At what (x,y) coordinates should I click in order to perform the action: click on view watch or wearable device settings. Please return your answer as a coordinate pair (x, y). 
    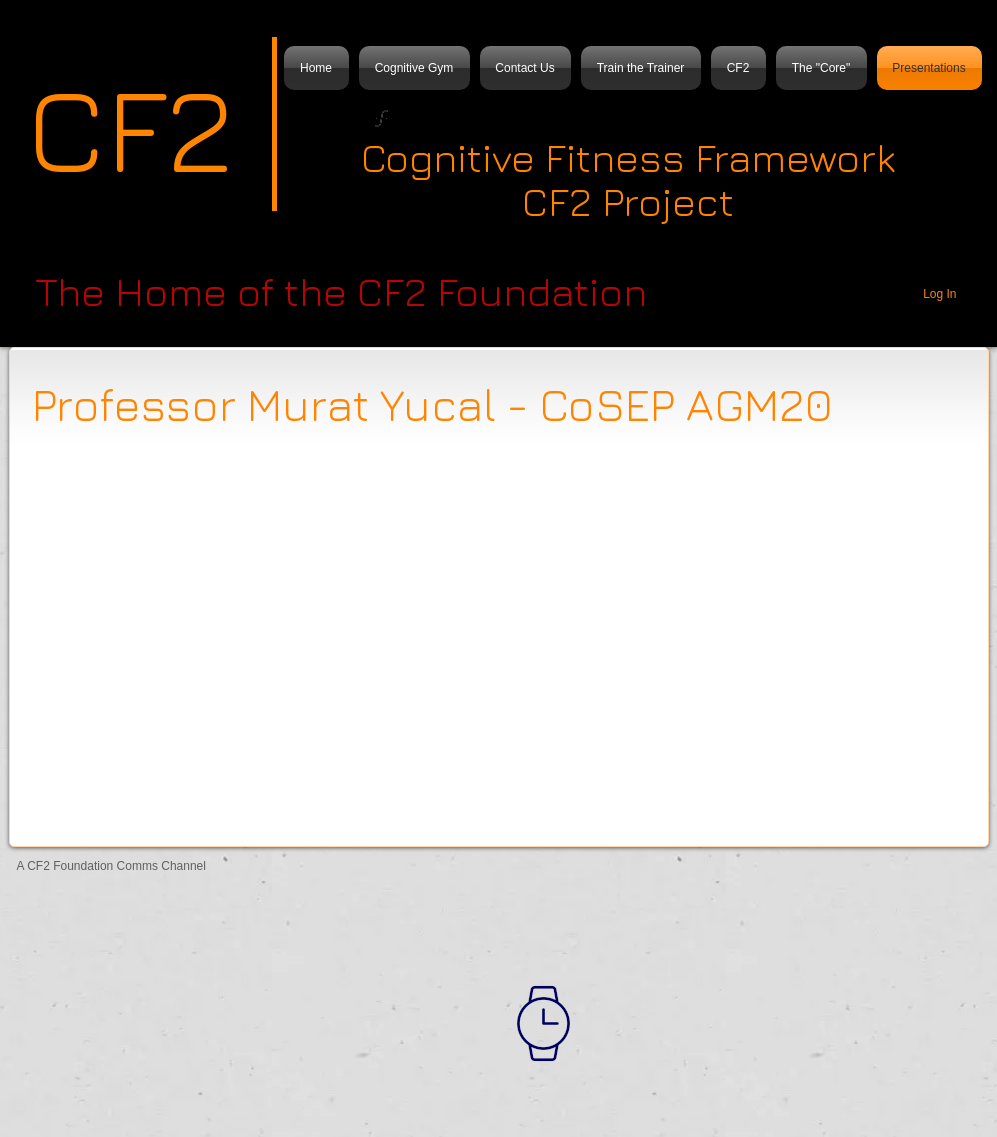
    Looking at the image, I should click on (543, 1023).